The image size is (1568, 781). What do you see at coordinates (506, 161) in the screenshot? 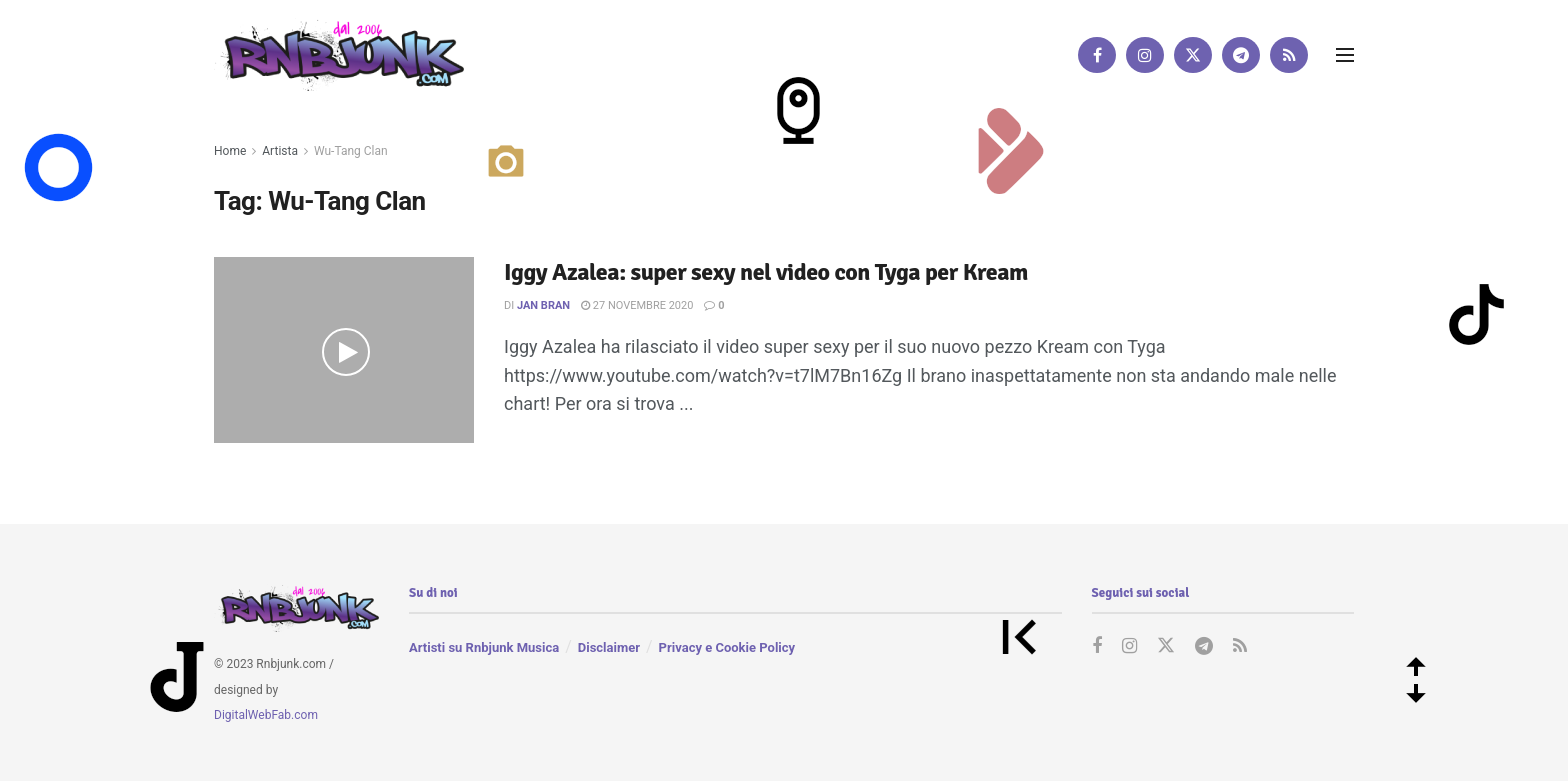
I see `take a photo` at bounding box center [506, 161].